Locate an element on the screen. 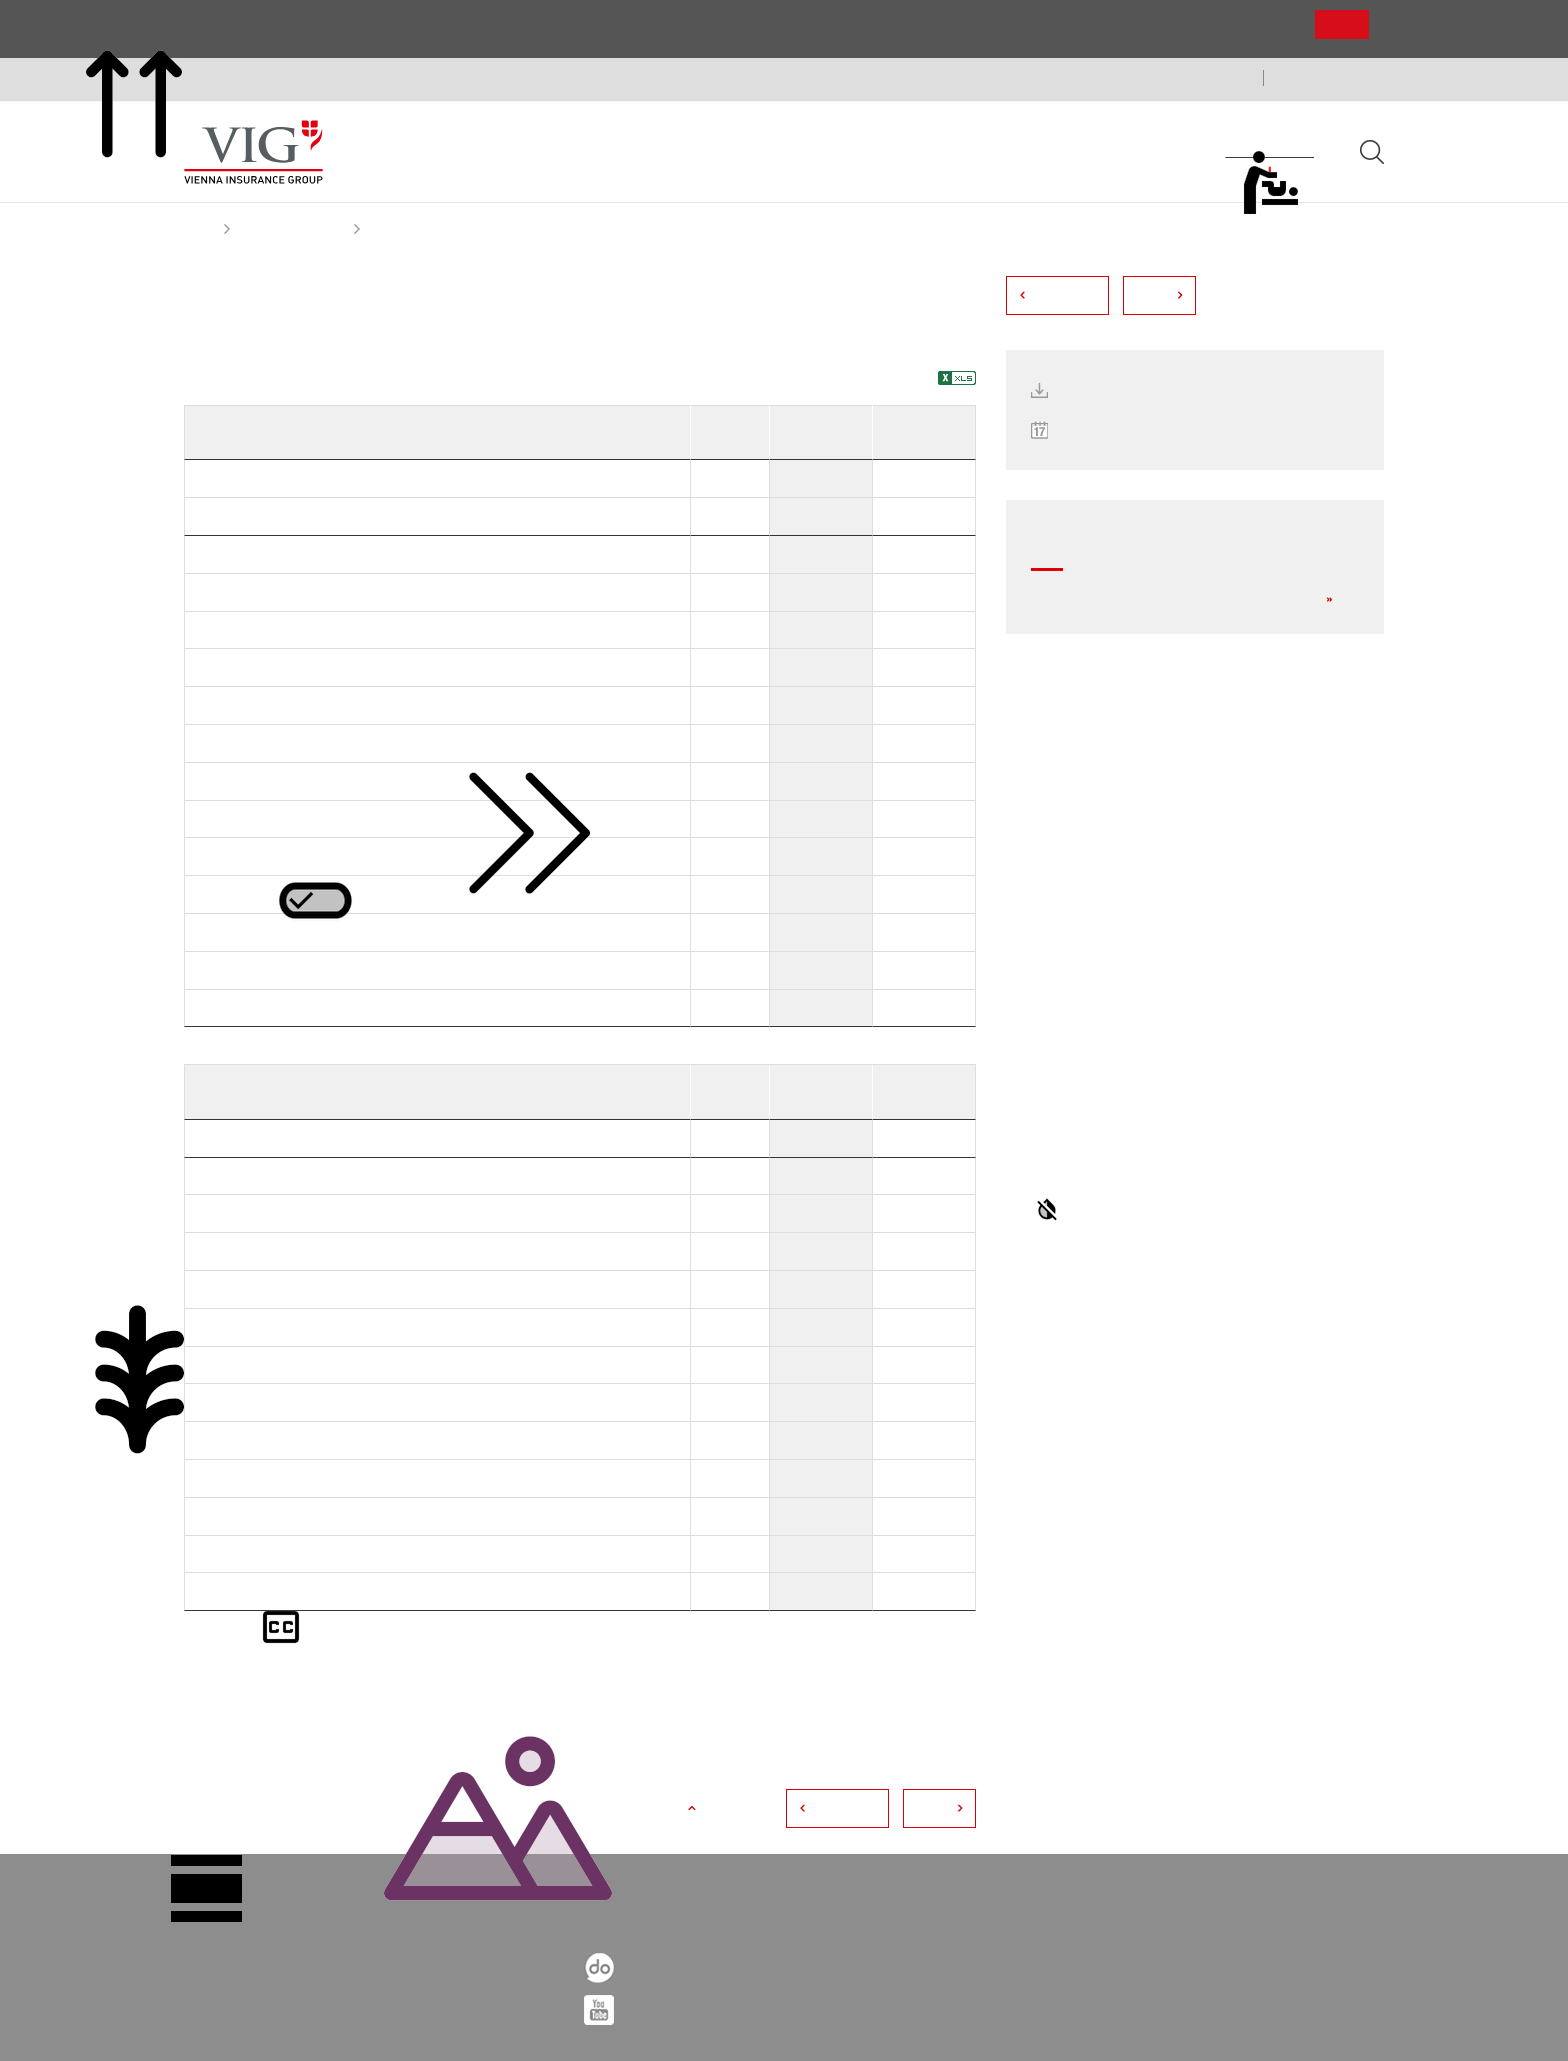 The width and height of the screenshot is (1568, 2061). view photos or image gallery is located at coordinates (498, 1829).